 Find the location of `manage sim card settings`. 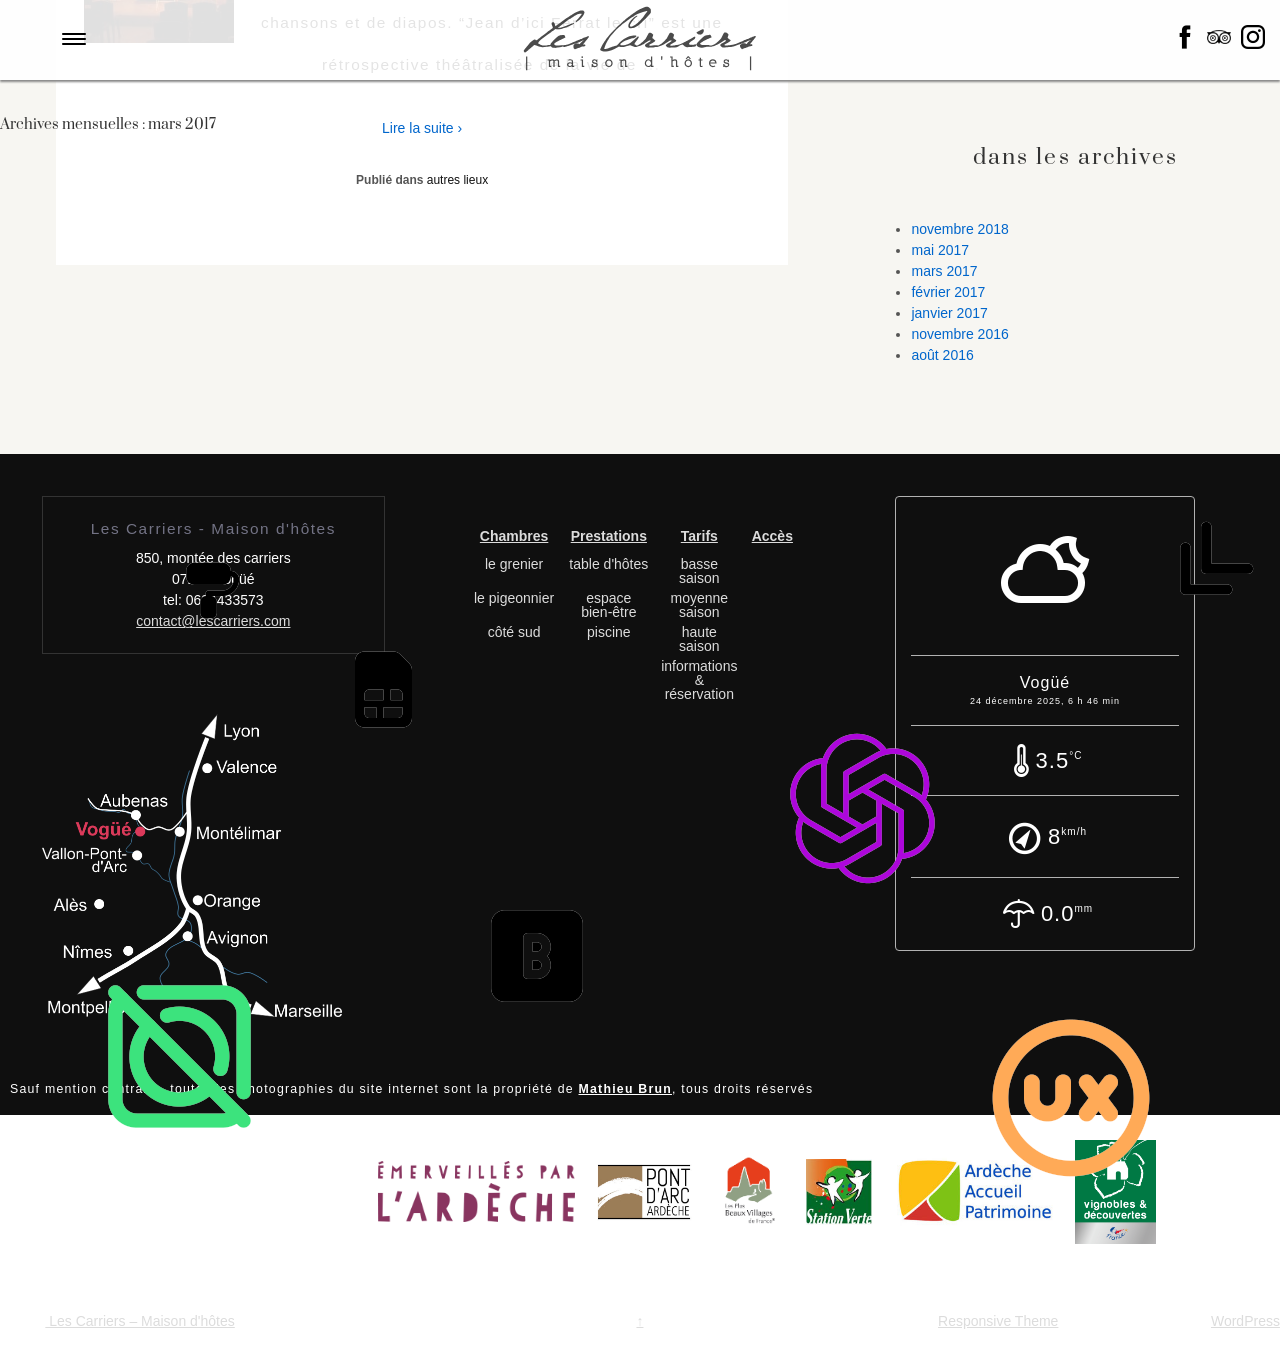

manage sim card settings is located at coordinates (383, 689).